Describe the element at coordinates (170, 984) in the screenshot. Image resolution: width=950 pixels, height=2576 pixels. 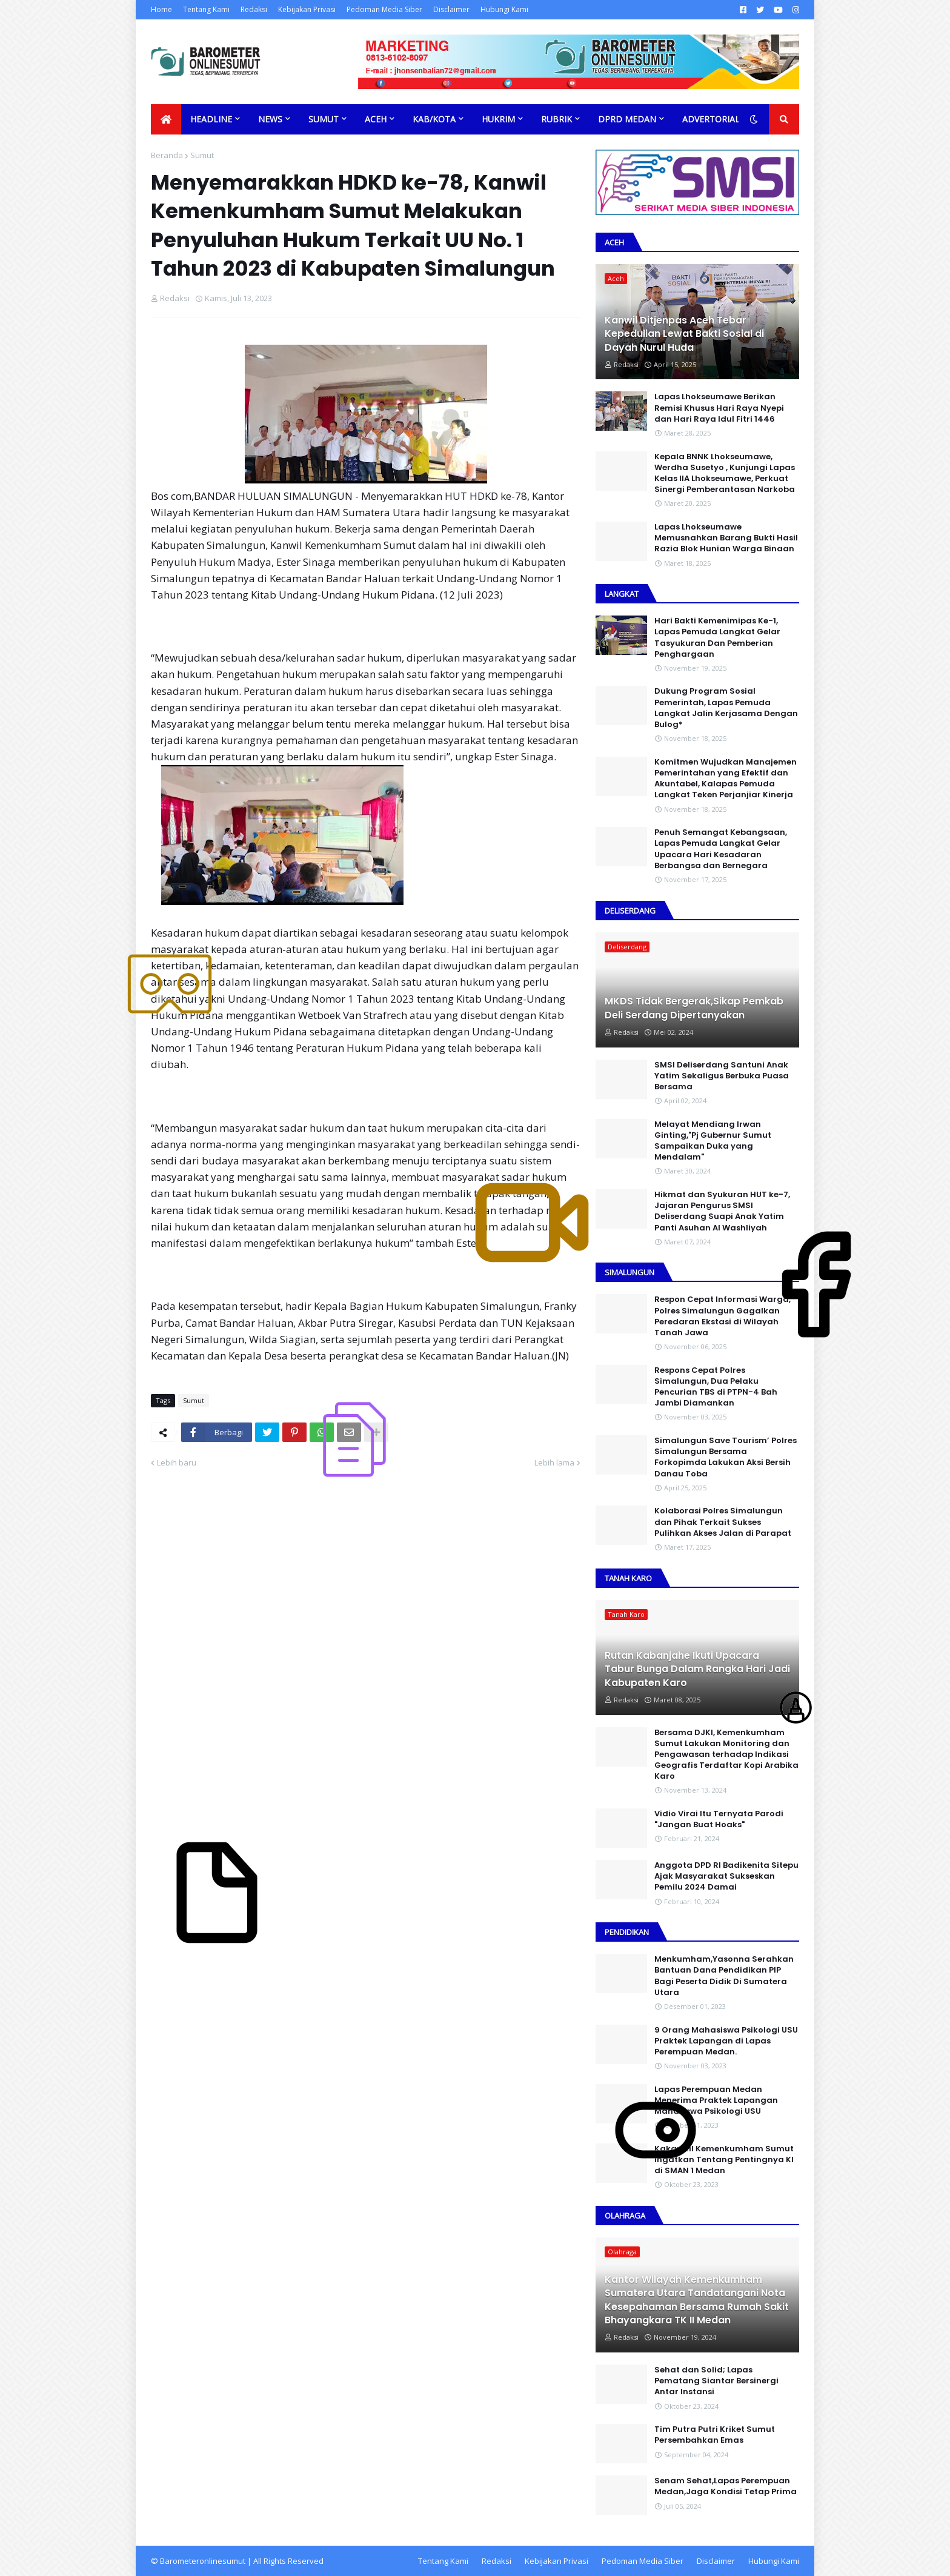
I see `launch VR or virtual reality mode` at that location.